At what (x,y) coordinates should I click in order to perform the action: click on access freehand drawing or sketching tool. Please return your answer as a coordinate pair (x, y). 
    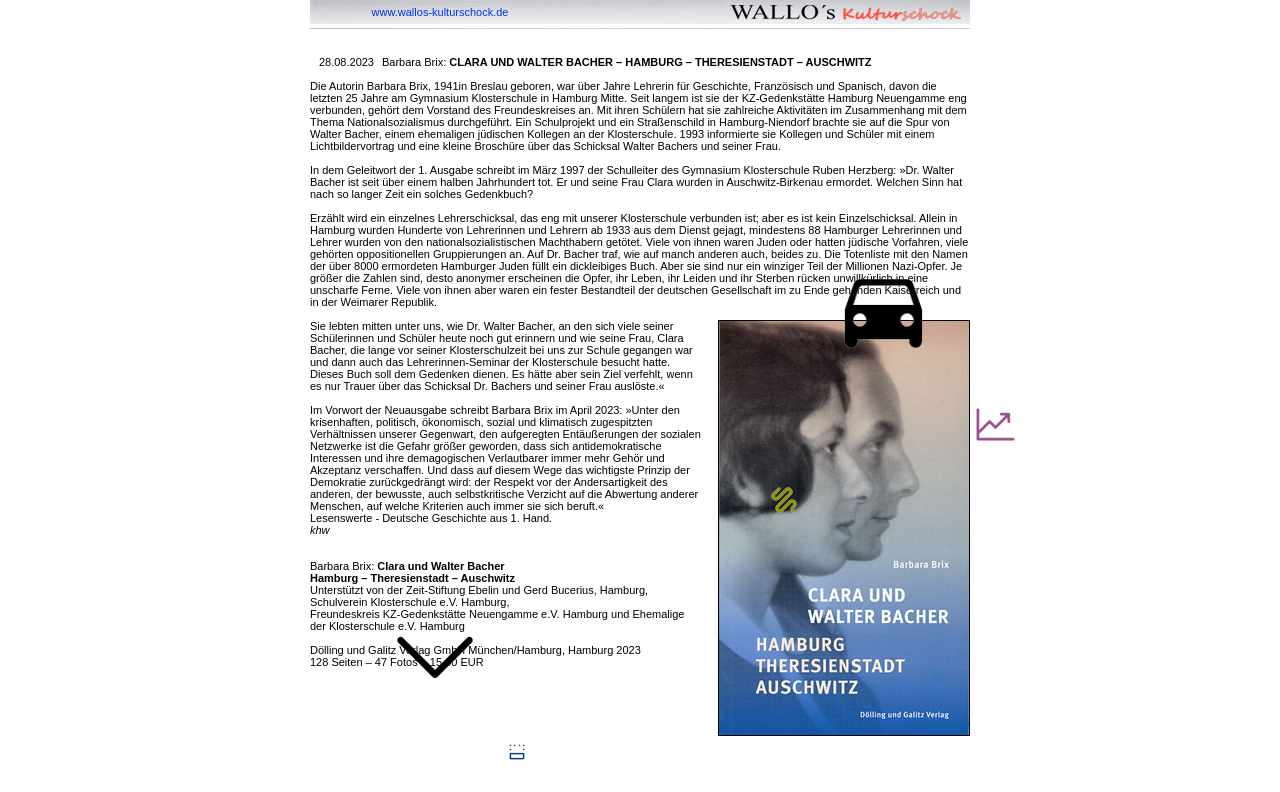
    Looking at the image, I should click on (784, 500).